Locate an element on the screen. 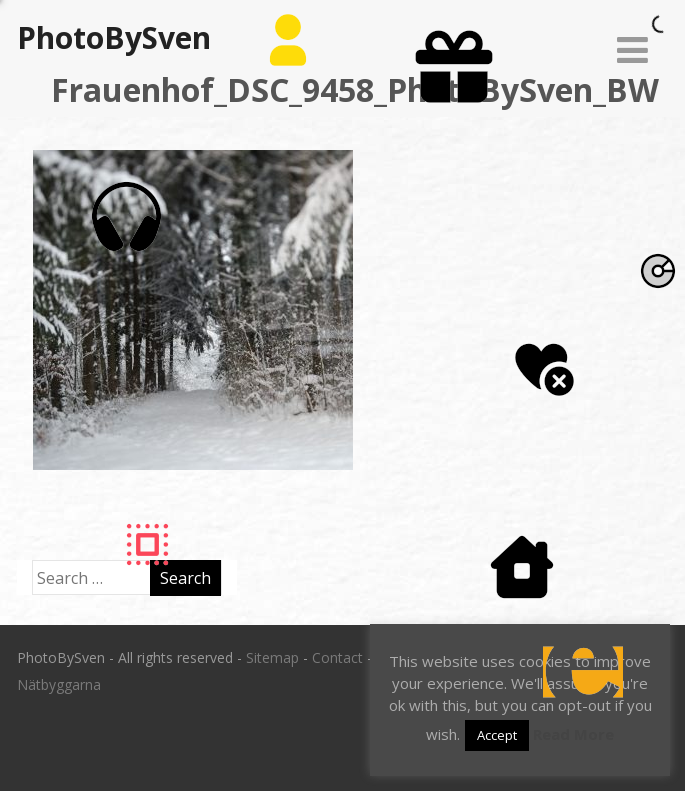 The height and width of the screenshot is (791, 685). view your profile is located at coordinates (288, 40).